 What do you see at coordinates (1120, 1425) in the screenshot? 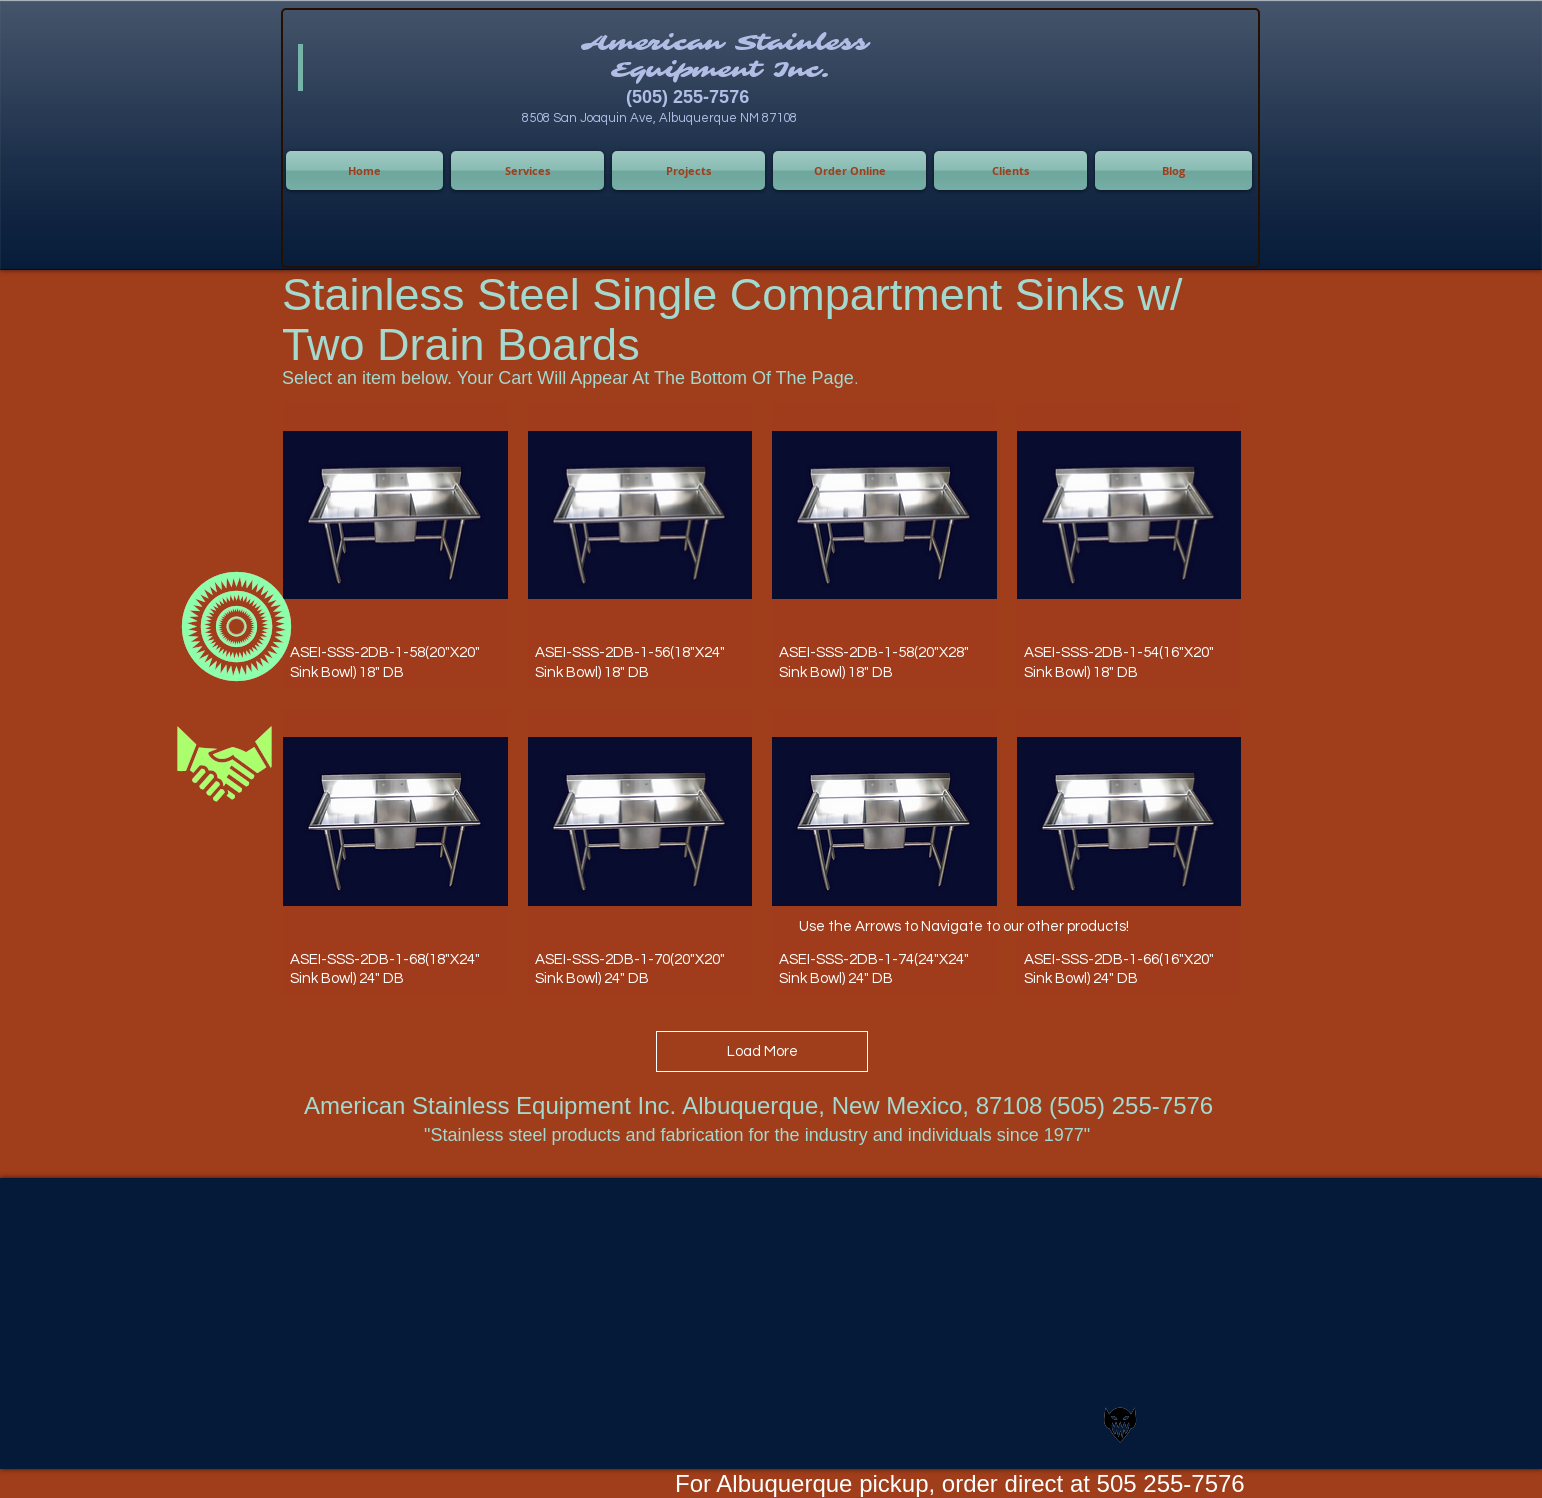
I see `select imp or demon character` at bounding box center [1120, 1425].